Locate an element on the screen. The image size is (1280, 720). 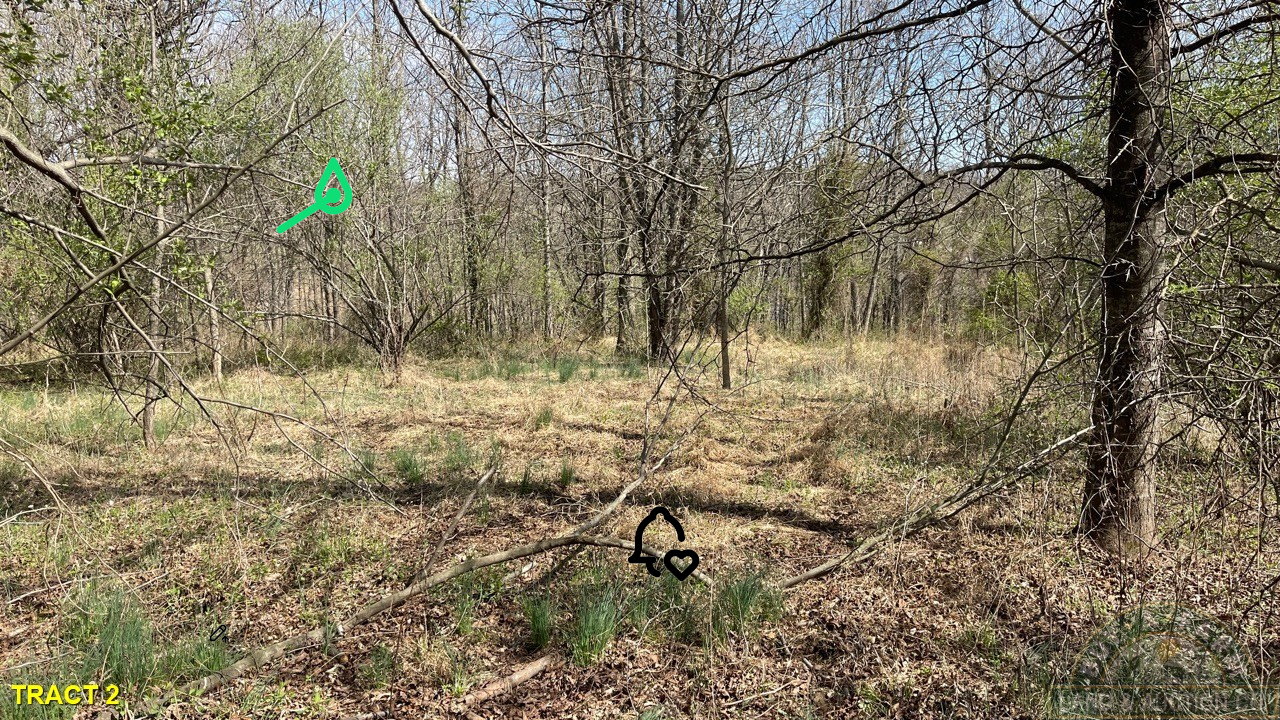
access tools or equipment section is located at coordinates (778, 314).